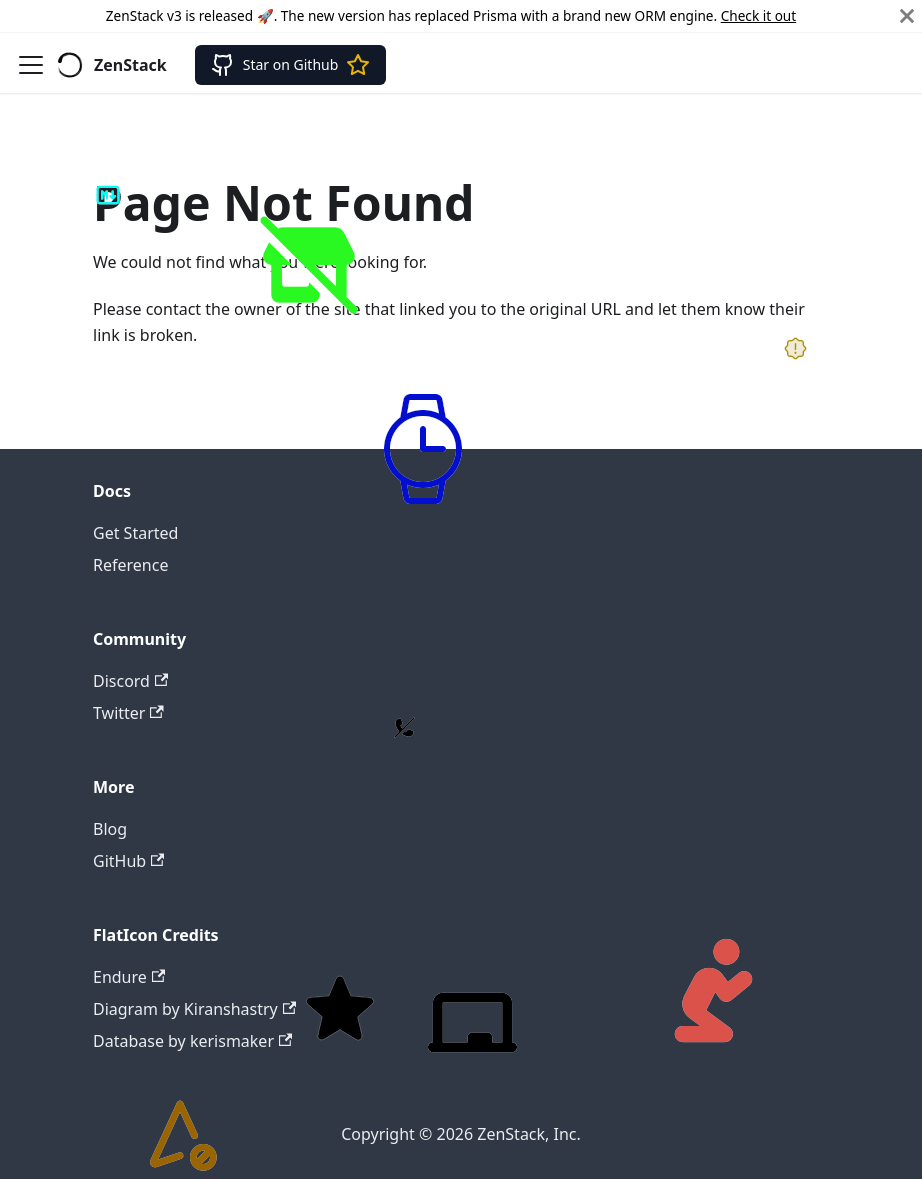 The width and height of the screenshot is (922, 1179). I want to click on view time or clock settings, so click(423, 449).